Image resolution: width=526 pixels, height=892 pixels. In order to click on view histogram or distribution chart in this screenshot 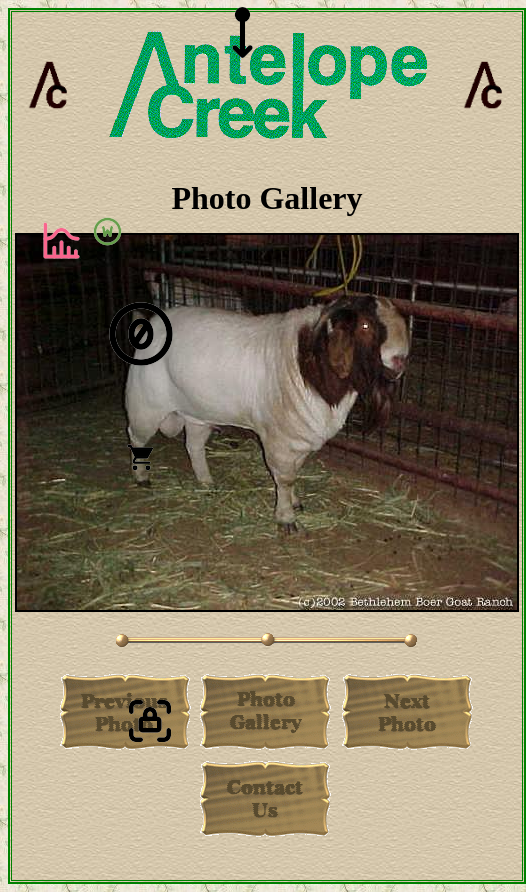, I will do `click(61, 240)`.